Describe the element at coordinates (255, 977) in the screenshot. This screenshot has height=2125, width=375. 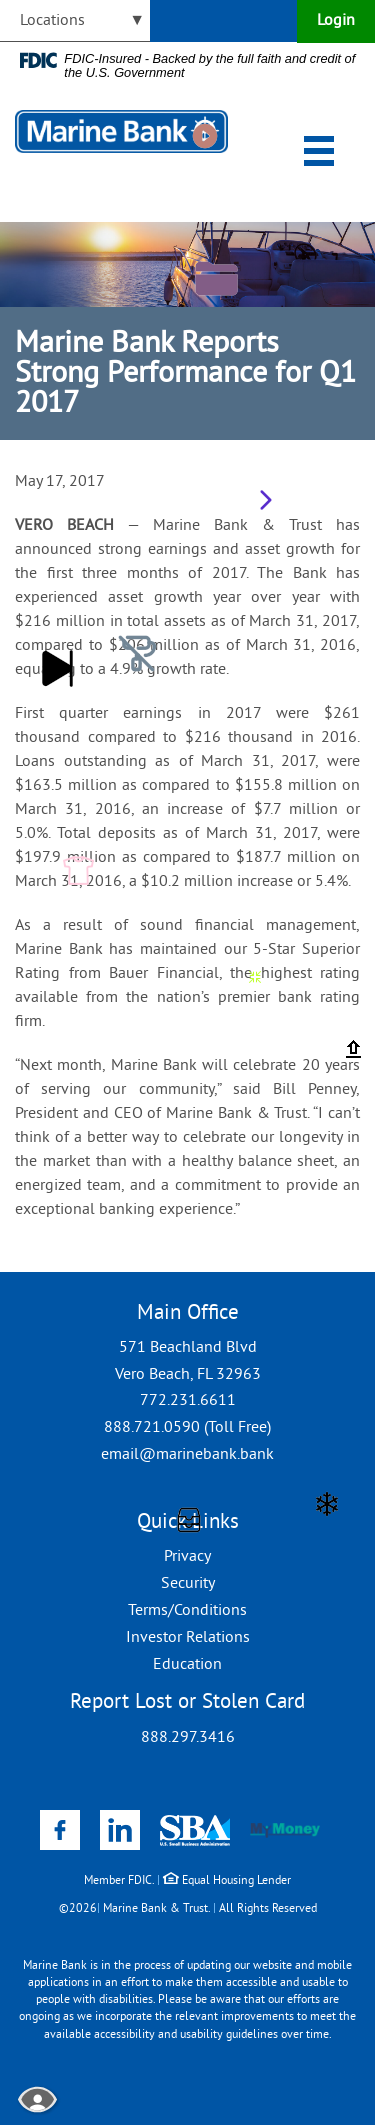
I see `exit fullscreen mode` at that location.